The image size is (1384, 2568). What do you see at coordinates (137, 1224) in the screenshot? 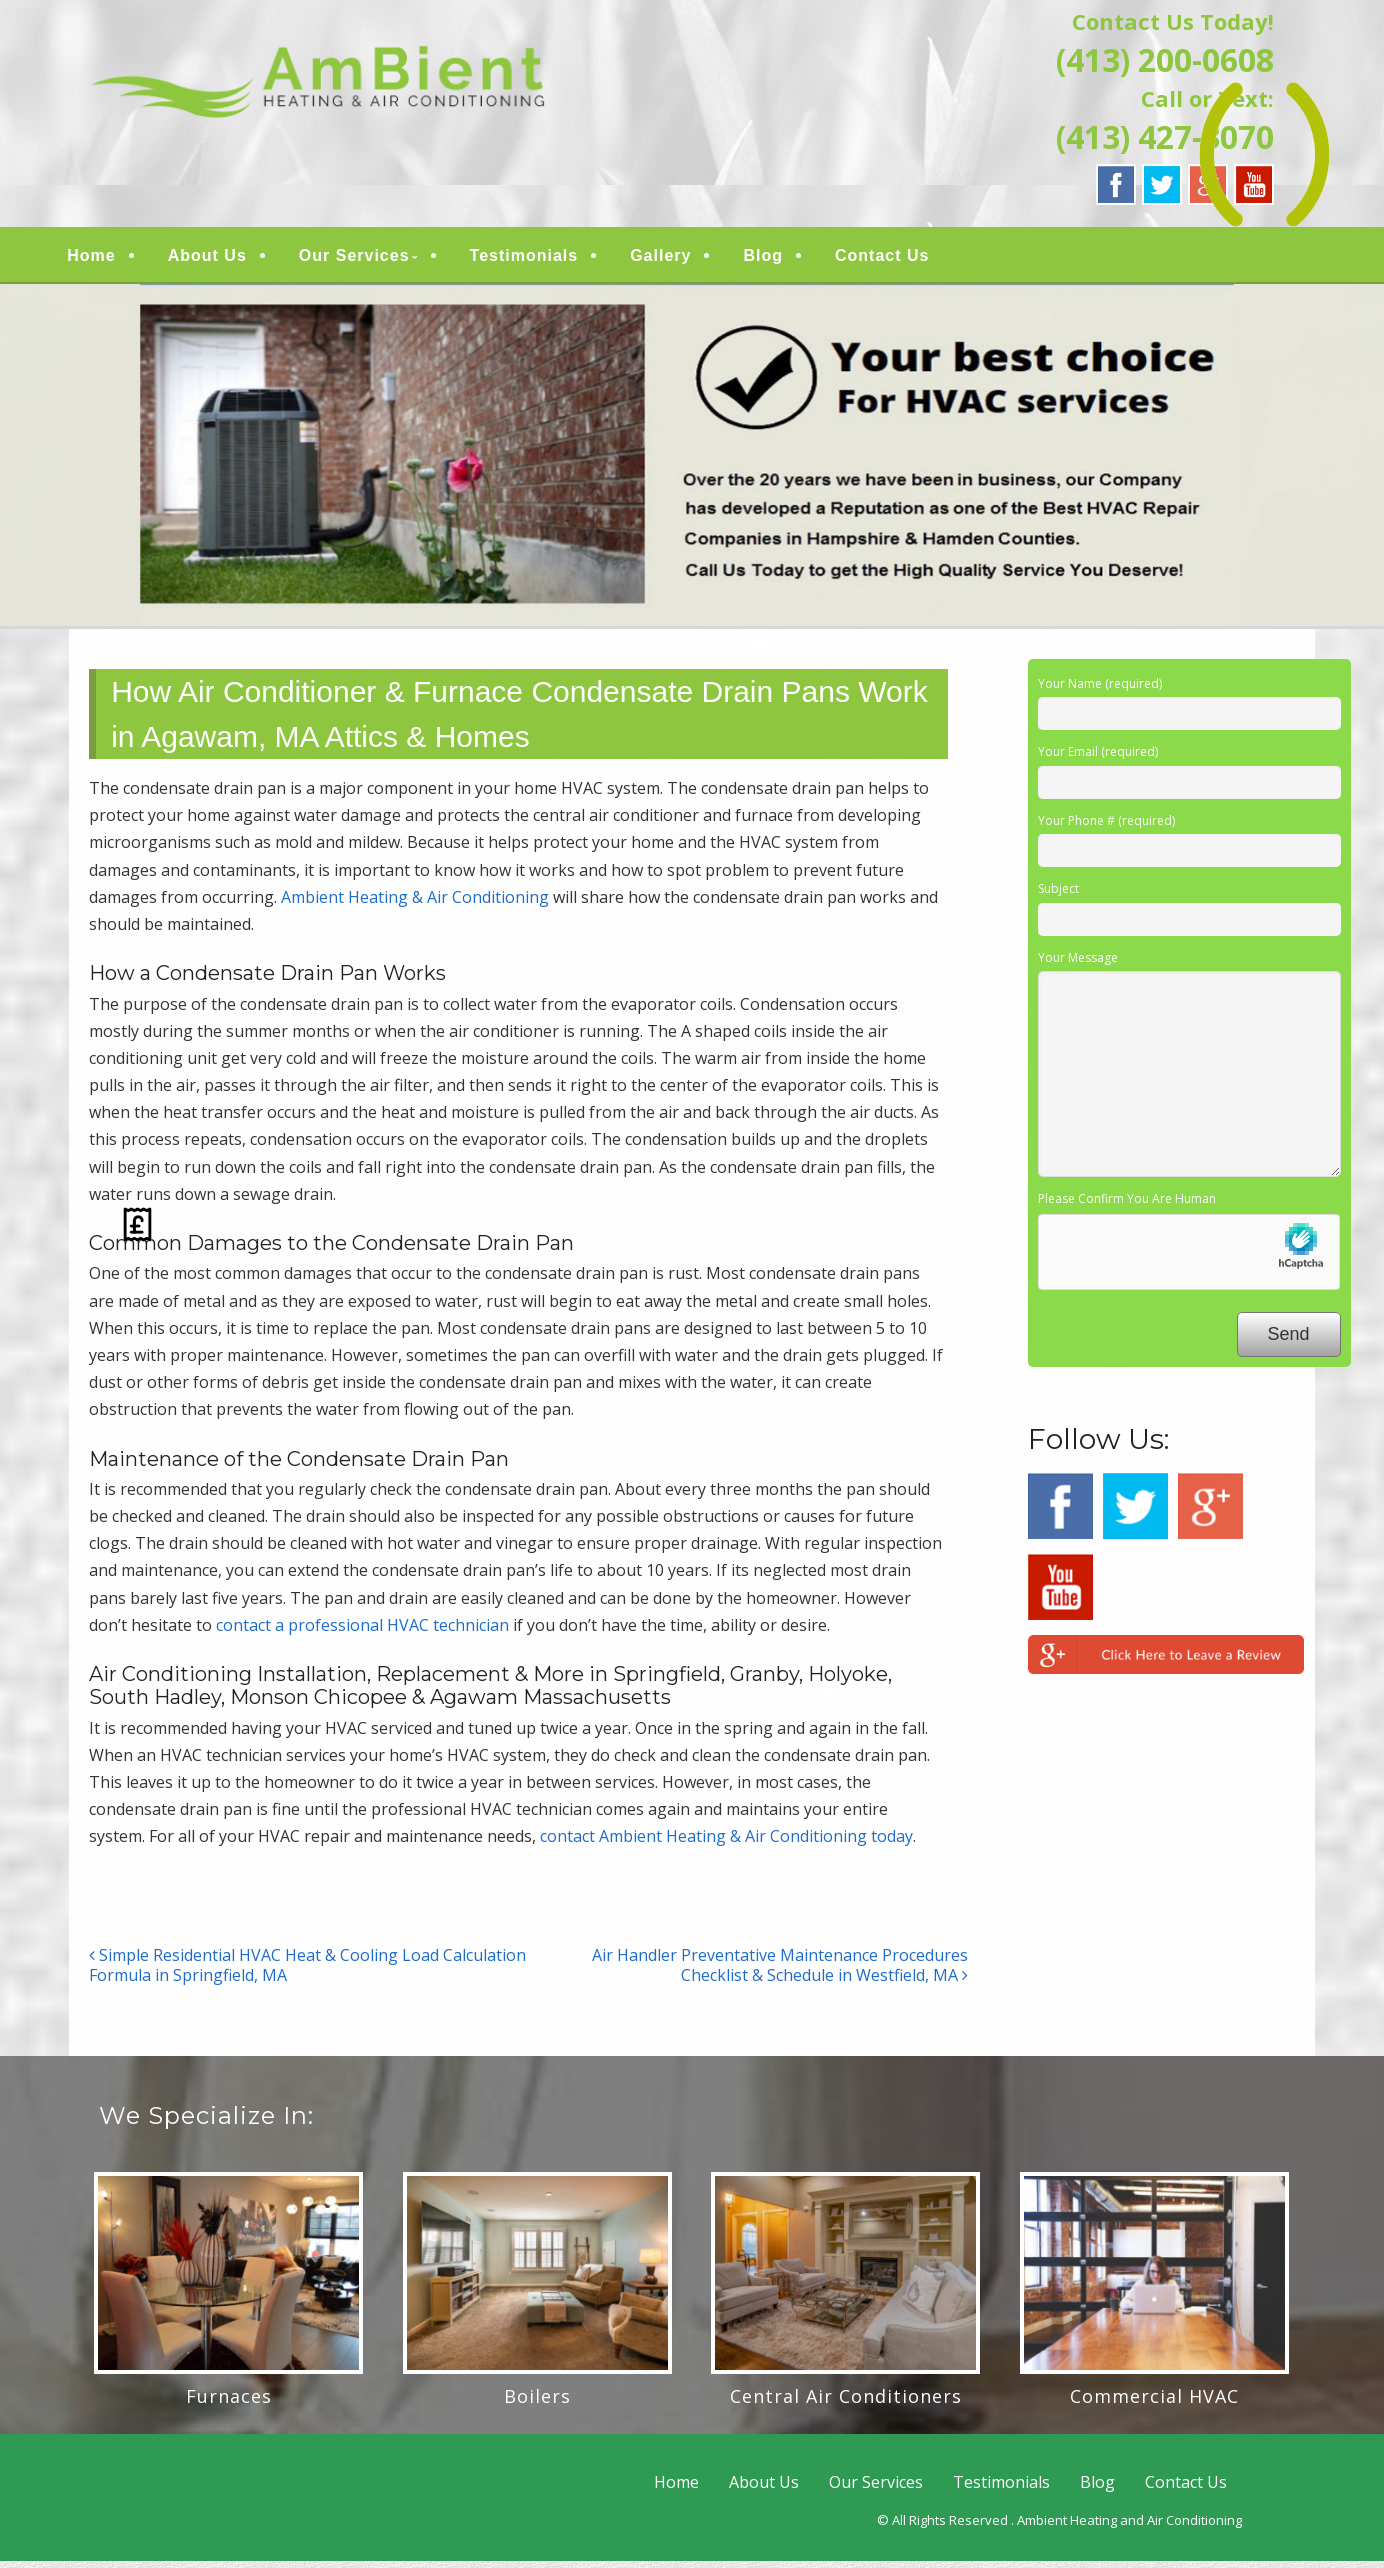
I see `view receipt or transaction in pounds sterling` at bounding box center [137, 1224].